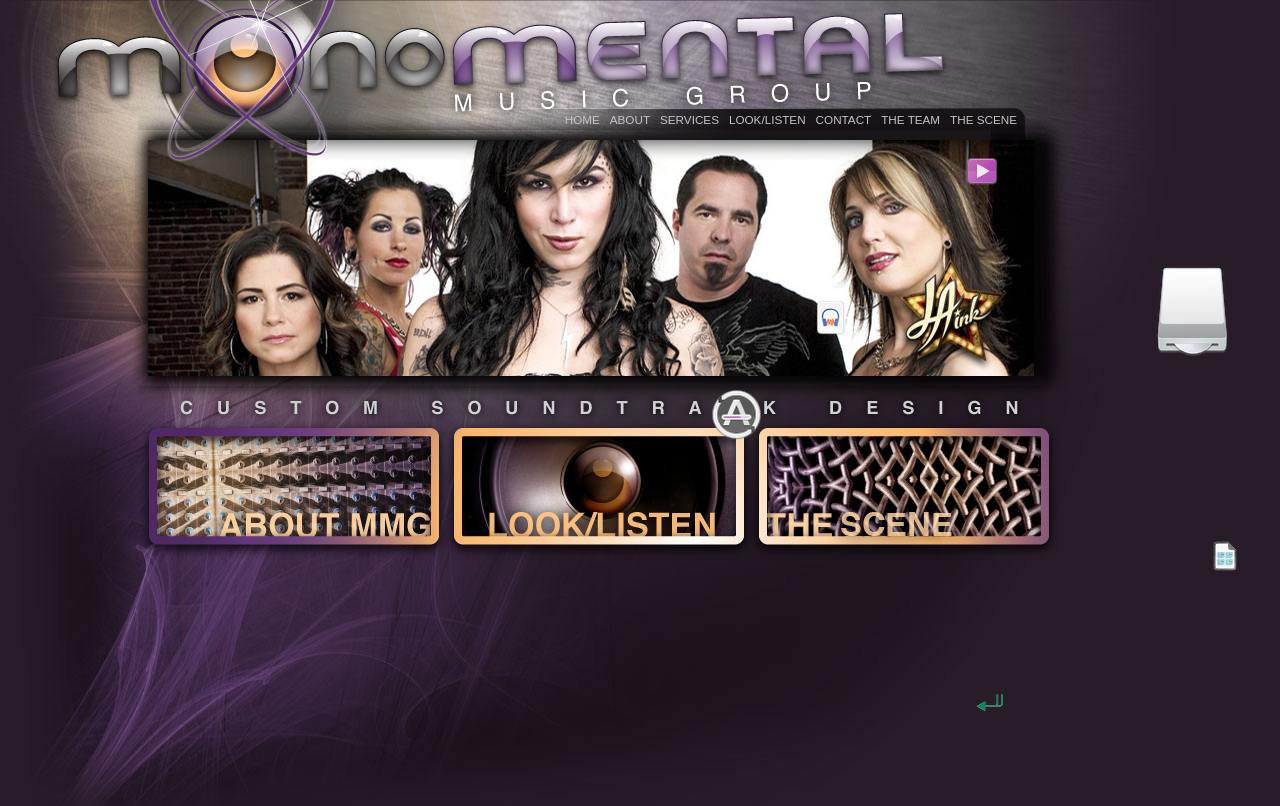 This screenshot has width=1280, height=806. Describe the element at coordinates (830, 317) in the screenshot. I see `an audacity audio project file` at that location.